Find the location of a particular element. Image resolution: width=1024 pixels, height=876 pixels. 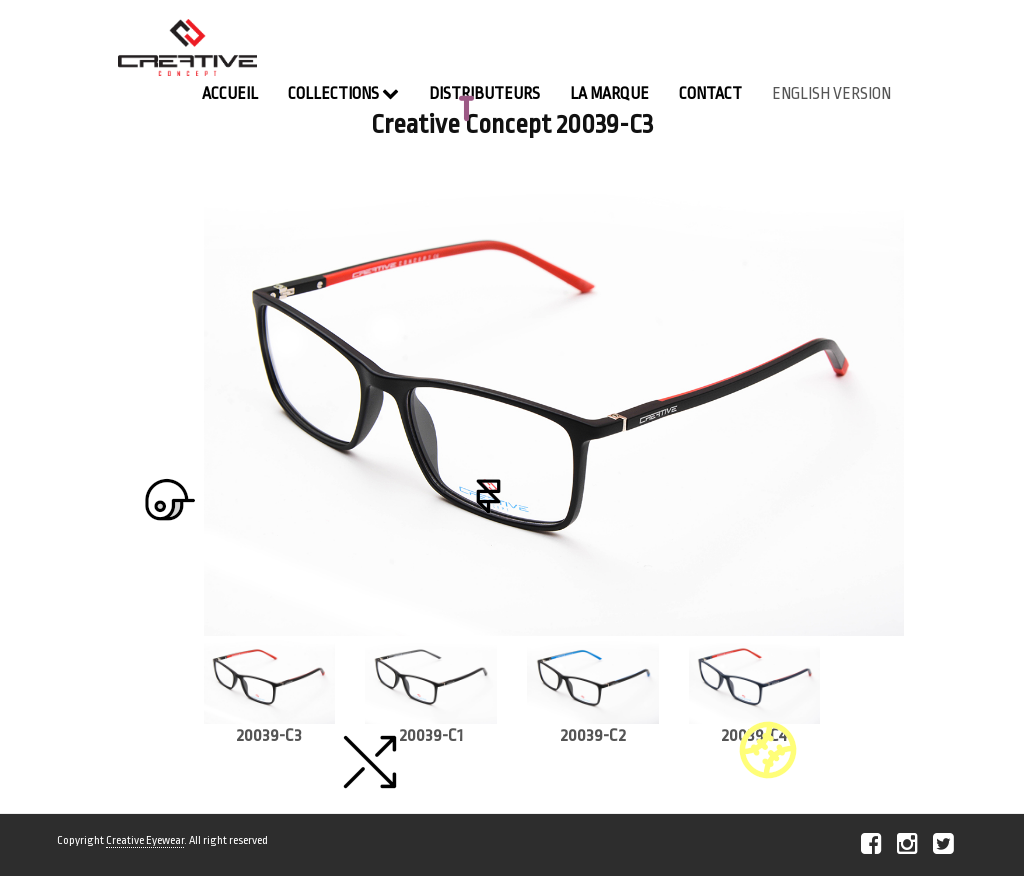

open Framer design tool is located at coordinates (488, 496).